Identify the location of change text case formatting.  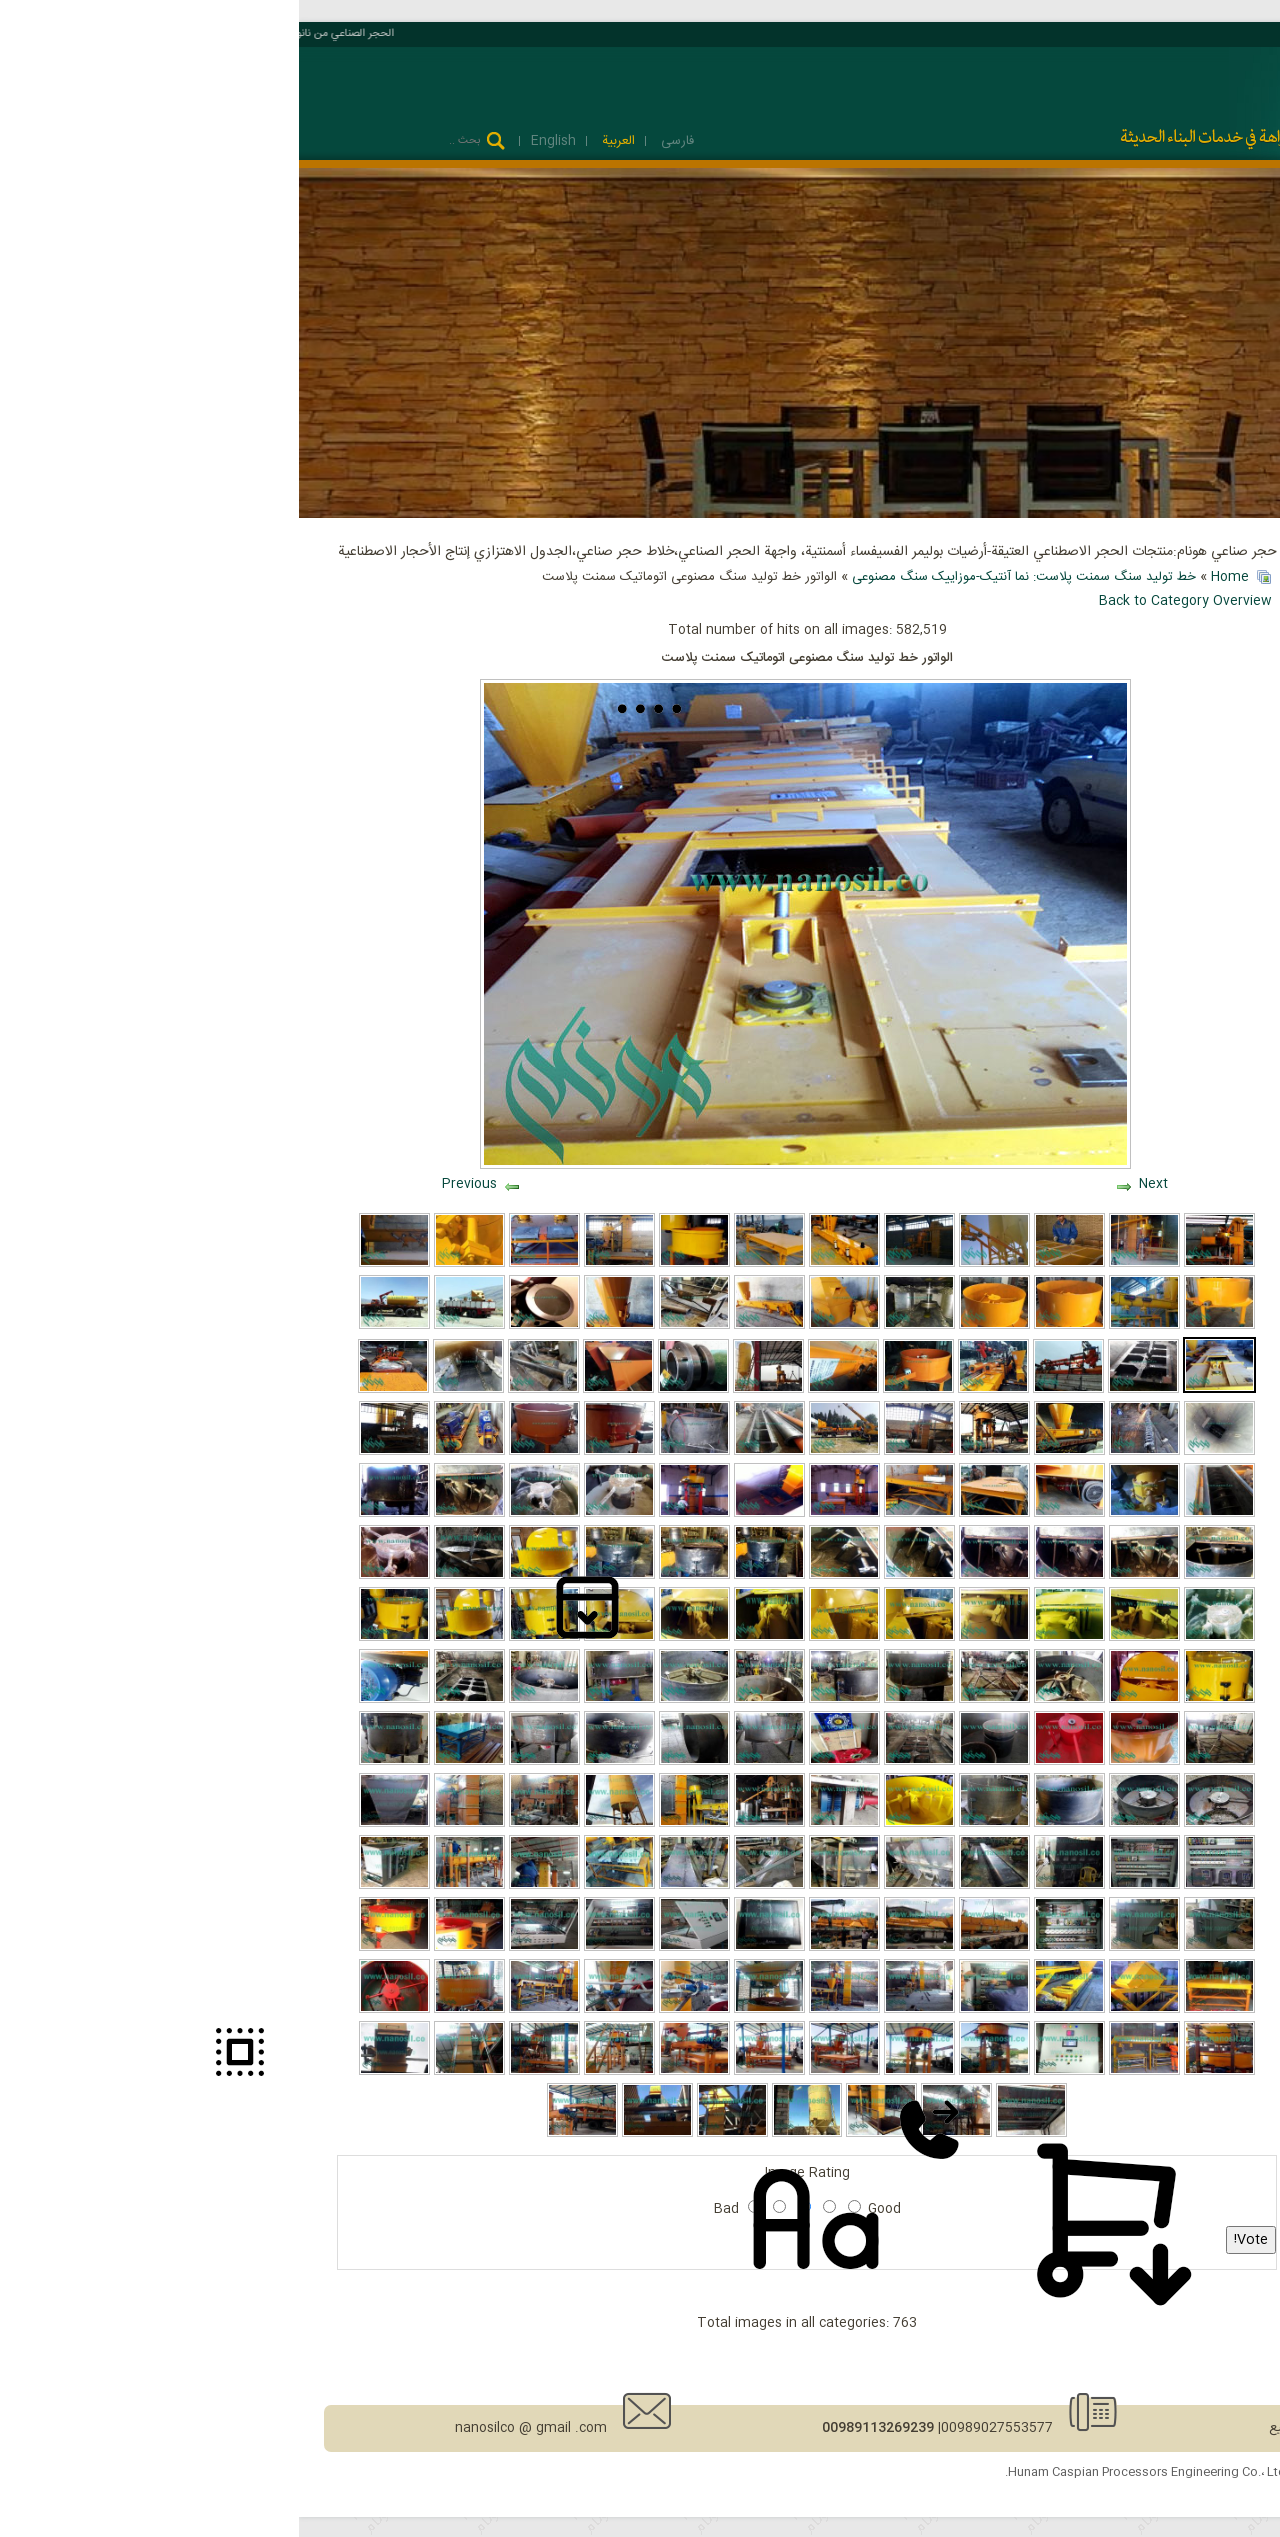
(816, 2219).